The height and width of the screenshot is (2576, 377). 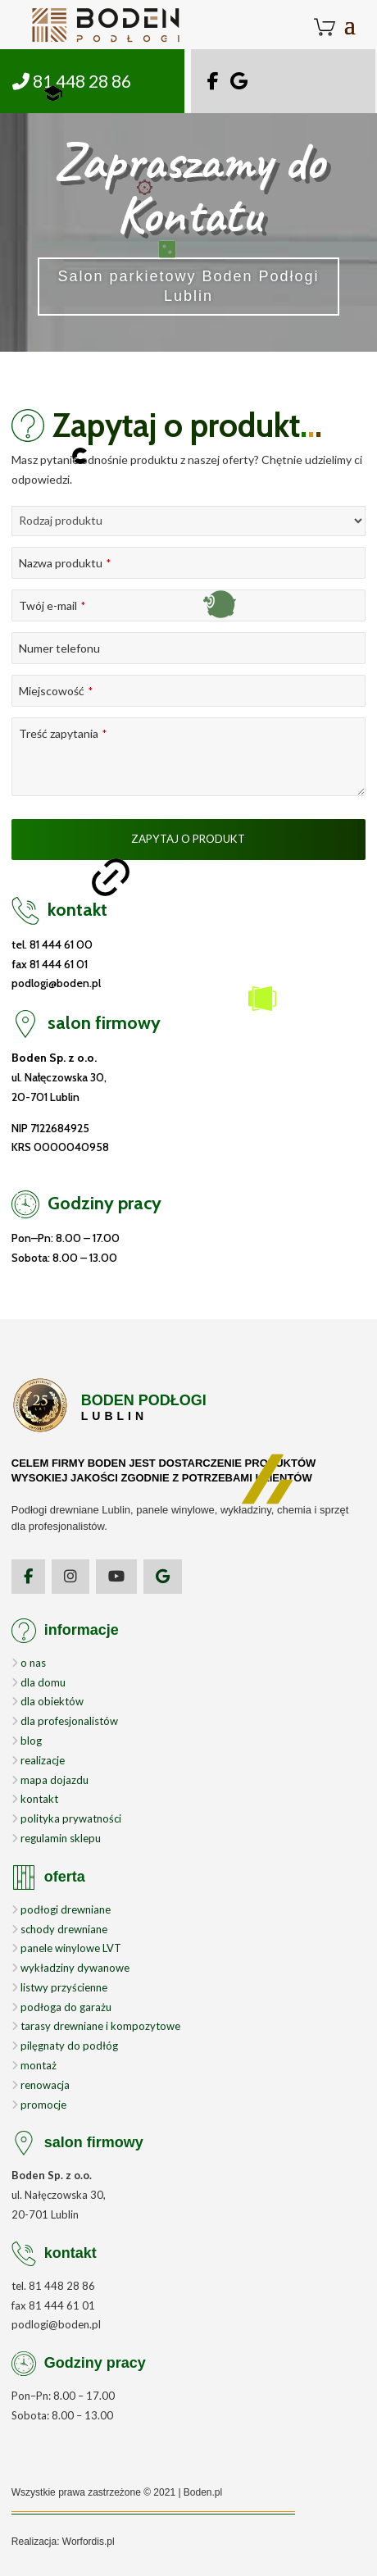 I want to click on elastic cloud logo, so click(x=79, y=456).